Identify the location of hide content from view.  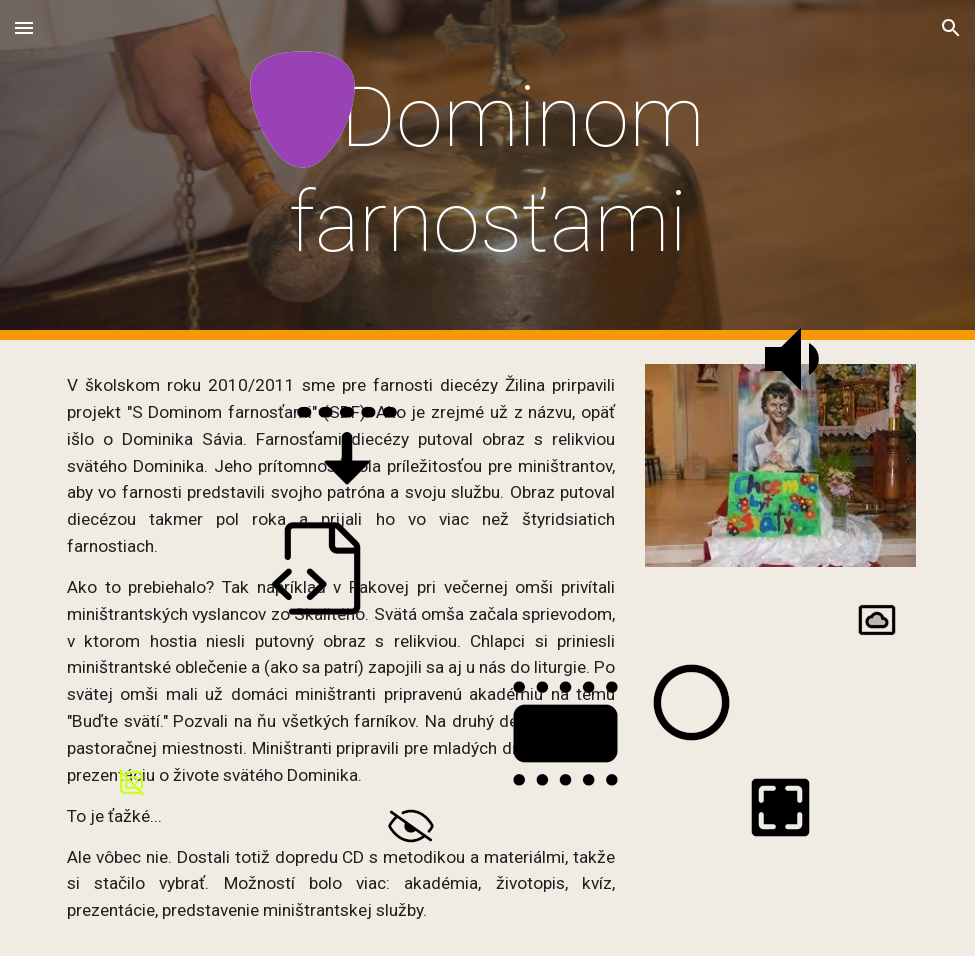
(411, 826).